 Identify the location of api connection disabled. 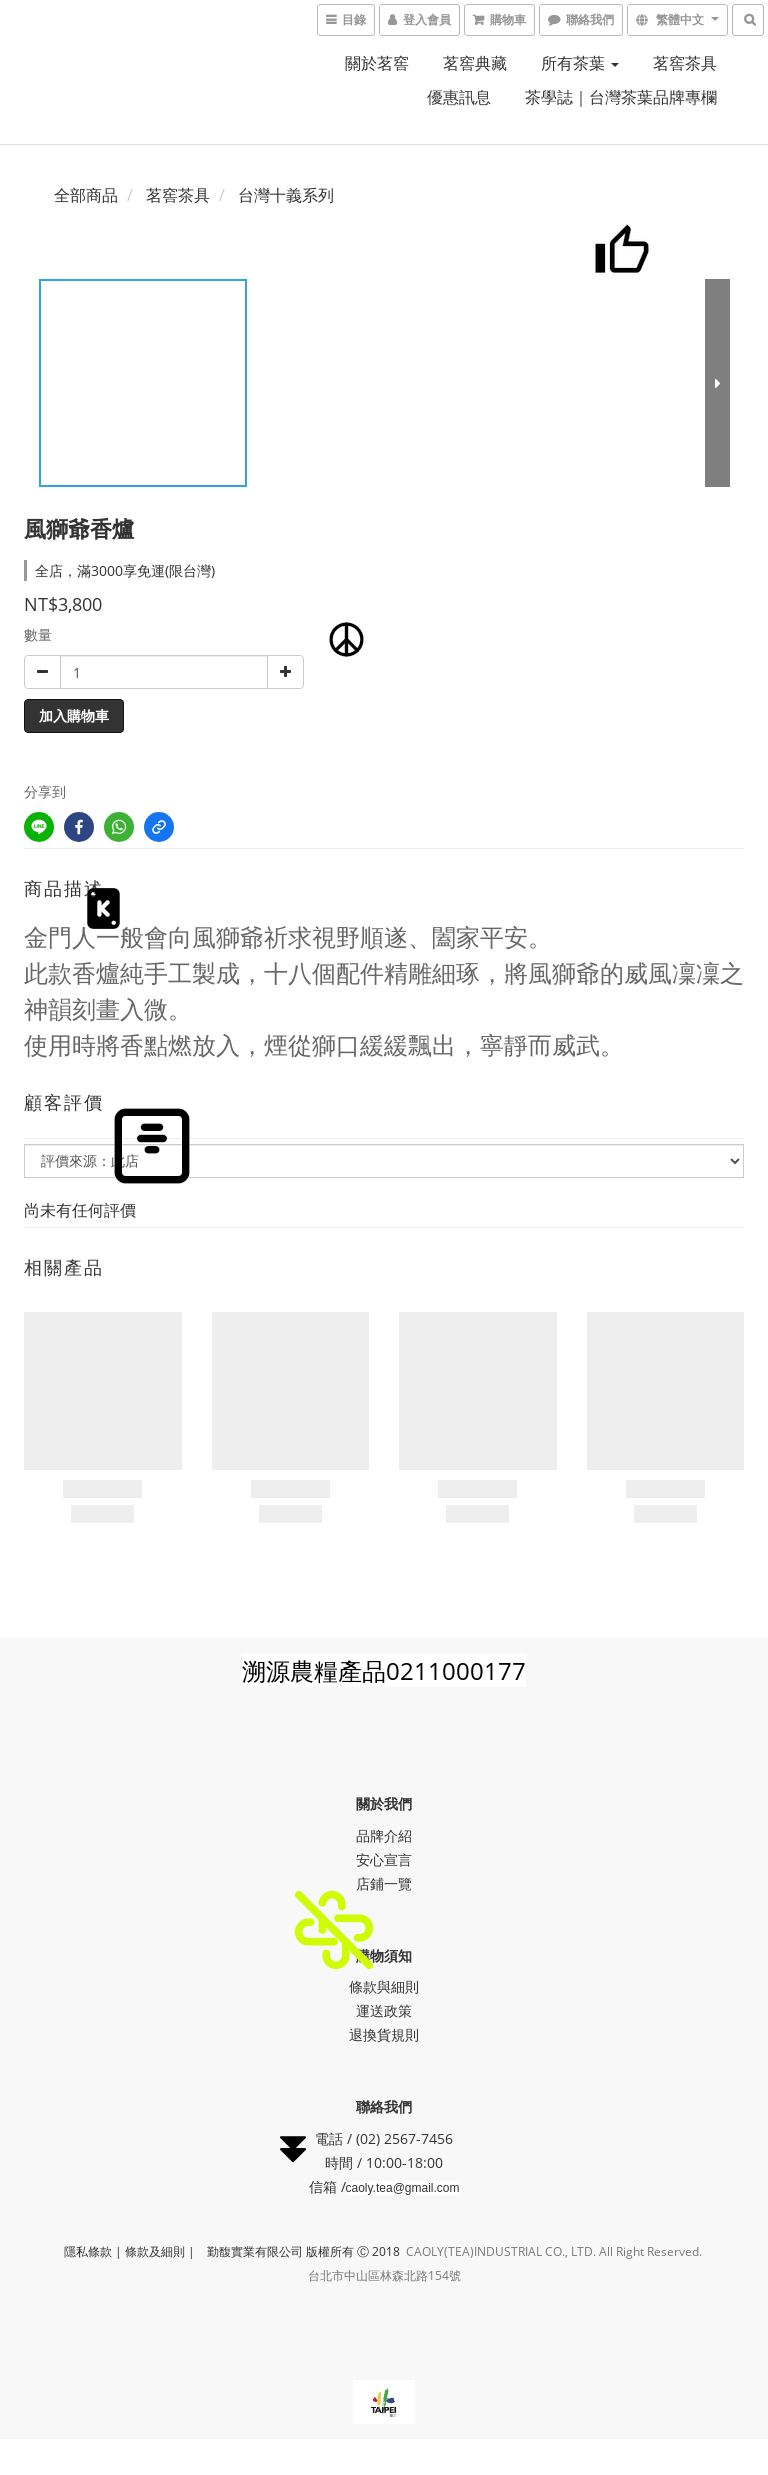
(334, 1930).